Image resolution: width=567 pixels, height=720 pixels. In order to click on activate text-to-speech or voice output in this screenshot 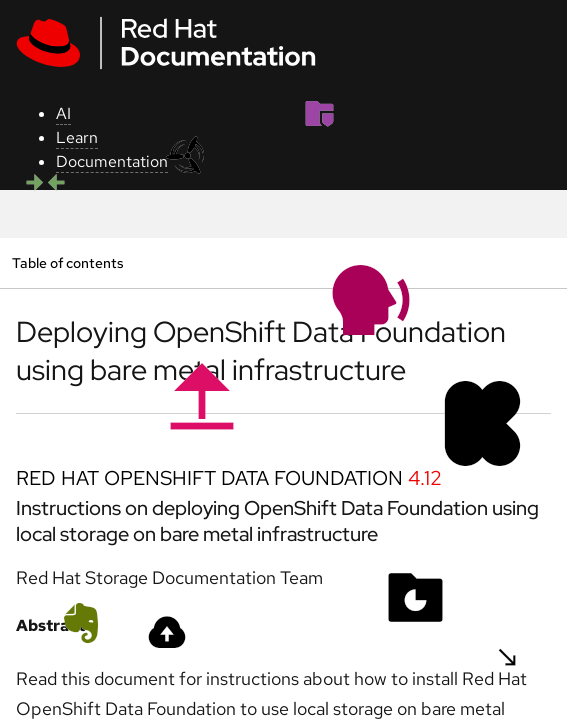, I will do `click(371, 300)`.